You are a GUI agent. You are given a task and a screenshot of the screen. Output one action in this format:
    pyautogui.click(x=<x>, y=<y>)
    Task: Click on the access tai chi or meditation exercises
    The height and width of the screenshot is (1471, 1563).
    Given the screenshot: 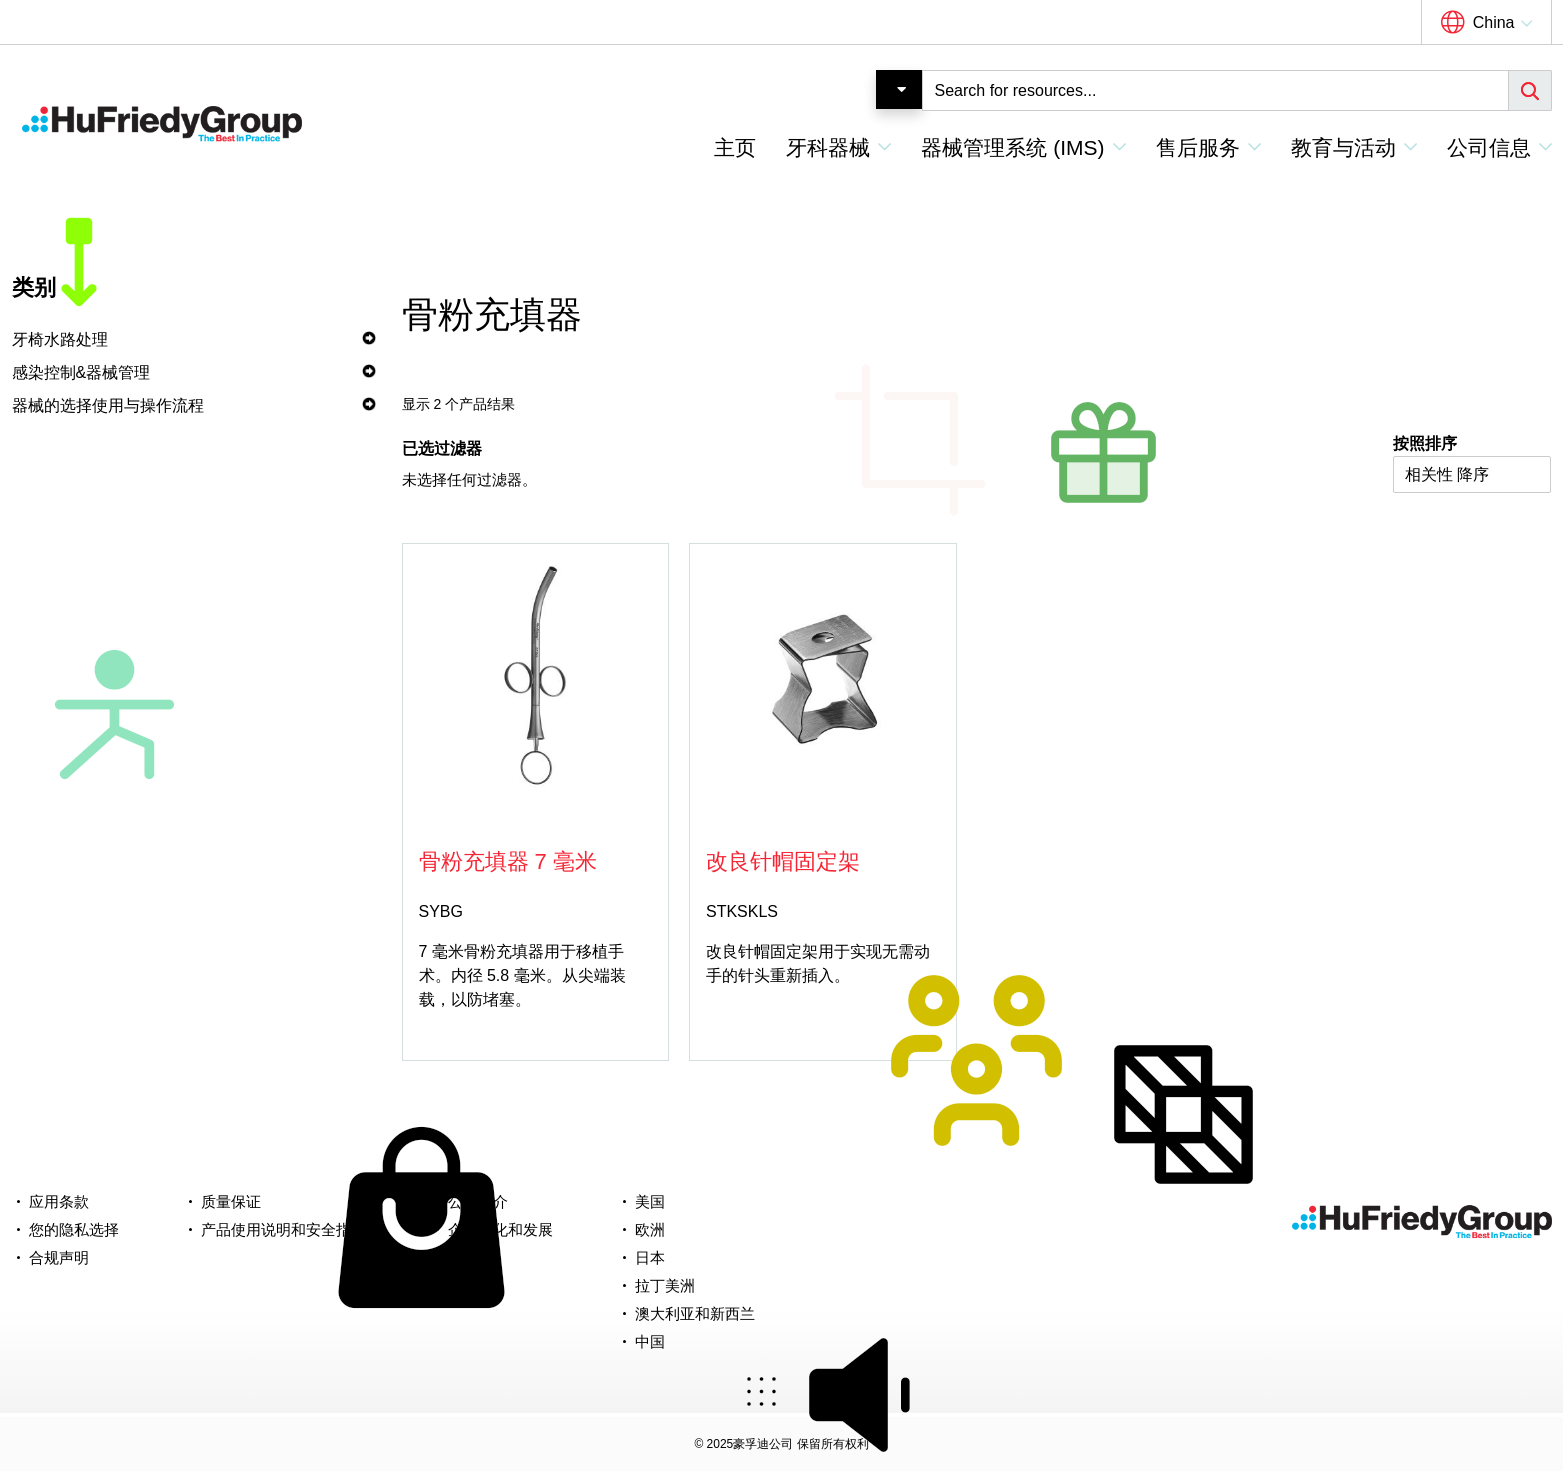 What is the action you would take?
    pyautogui.click(x=114, y=719)
    